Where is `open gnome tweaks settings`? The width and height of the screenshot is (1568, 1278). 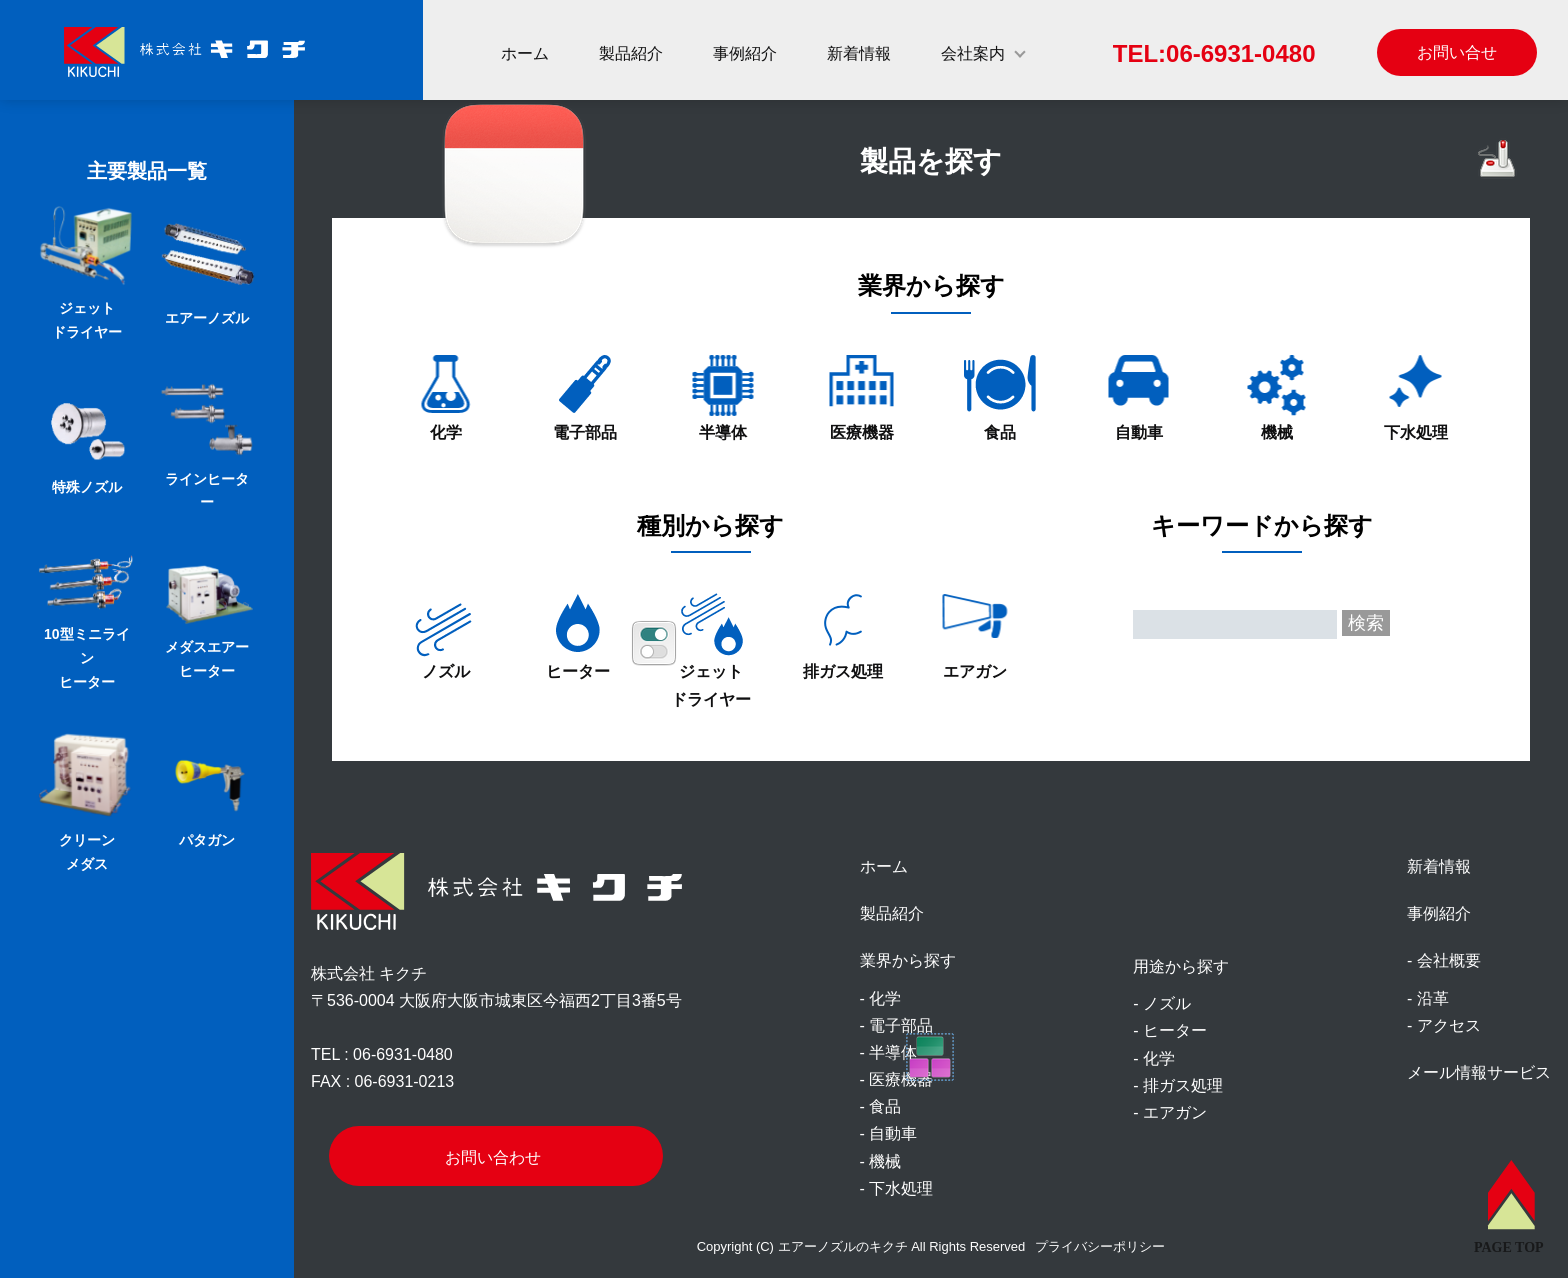
open gnome tweaks settings is located at coordinates (654, 643).